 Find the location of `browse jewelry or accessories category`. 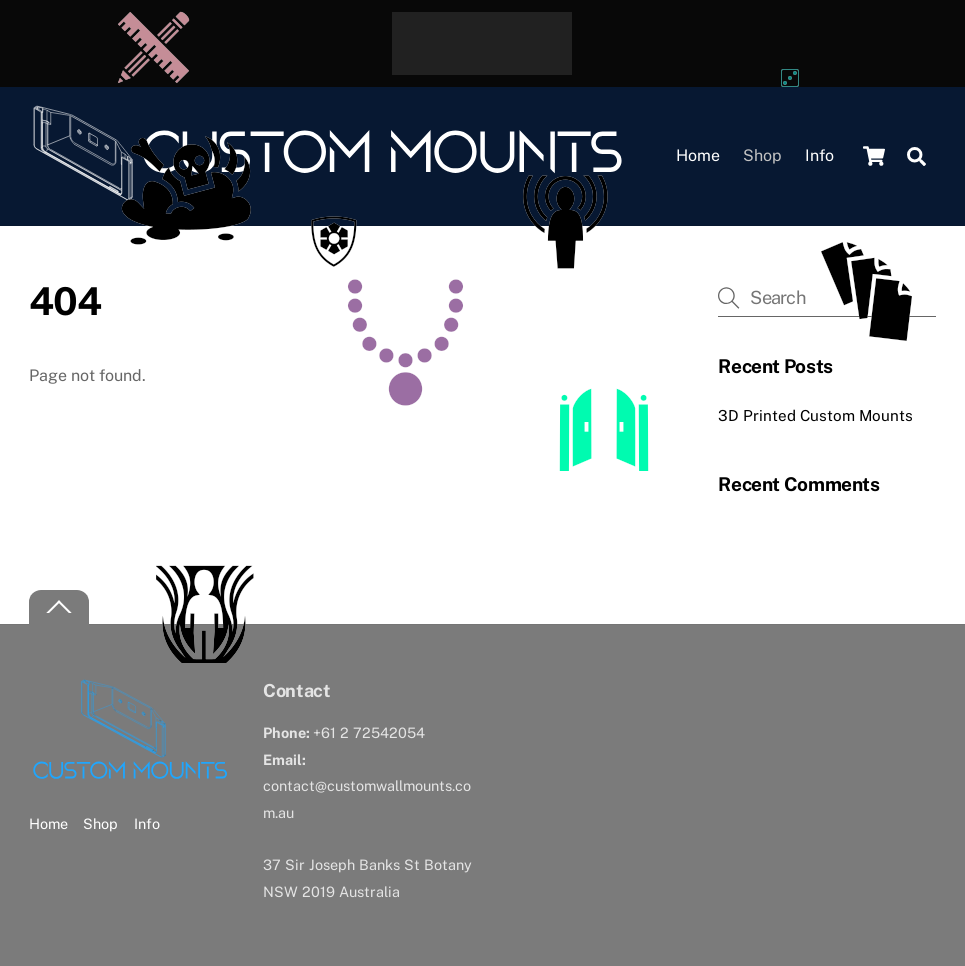

browse jewelry or accessories category is located at coordinates (405, 342).